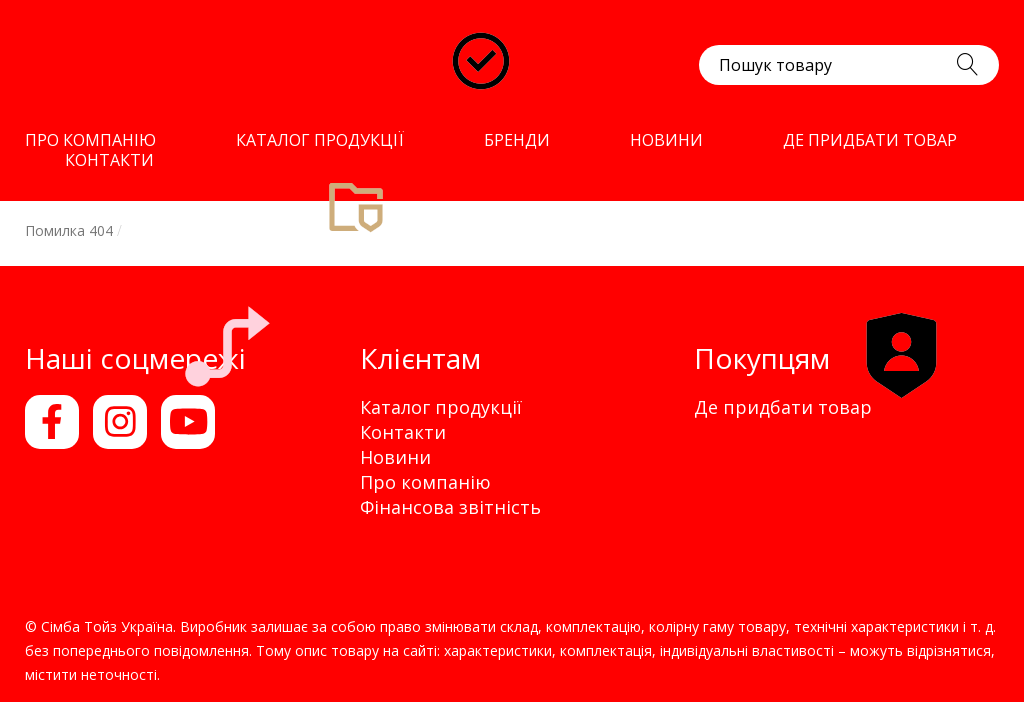  What do you see at coordinates (227, 348) in the screenshot?
I see `get directions to a destination` at bounding box center [227, 348].